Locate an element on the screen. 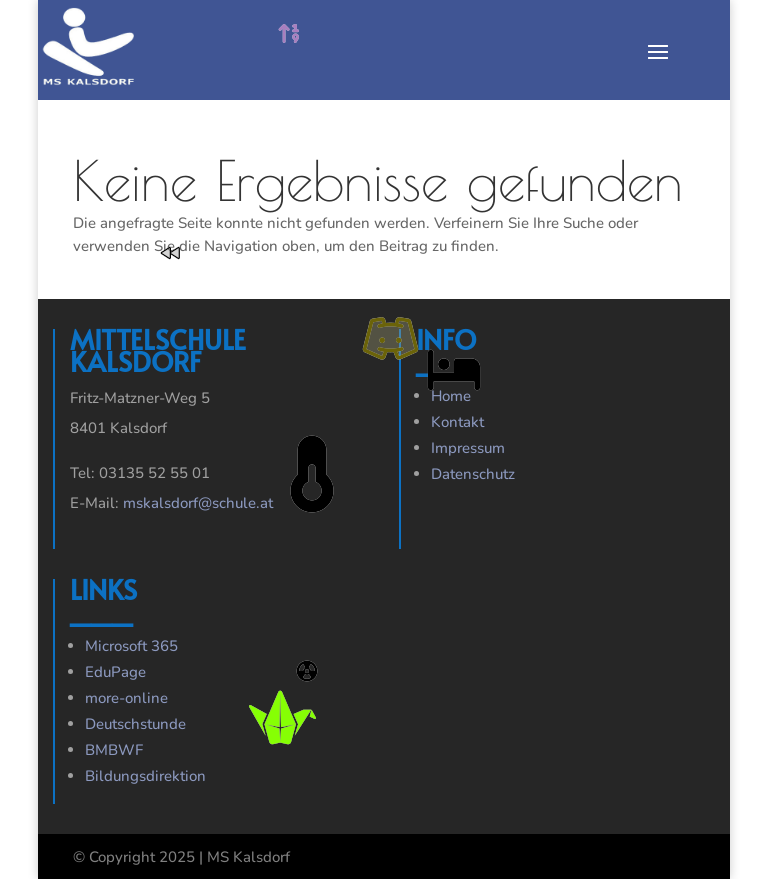 The height and width of the screenshot is (879, 768). rewind or skip backward in media playback is located at coordinates (171, 253).